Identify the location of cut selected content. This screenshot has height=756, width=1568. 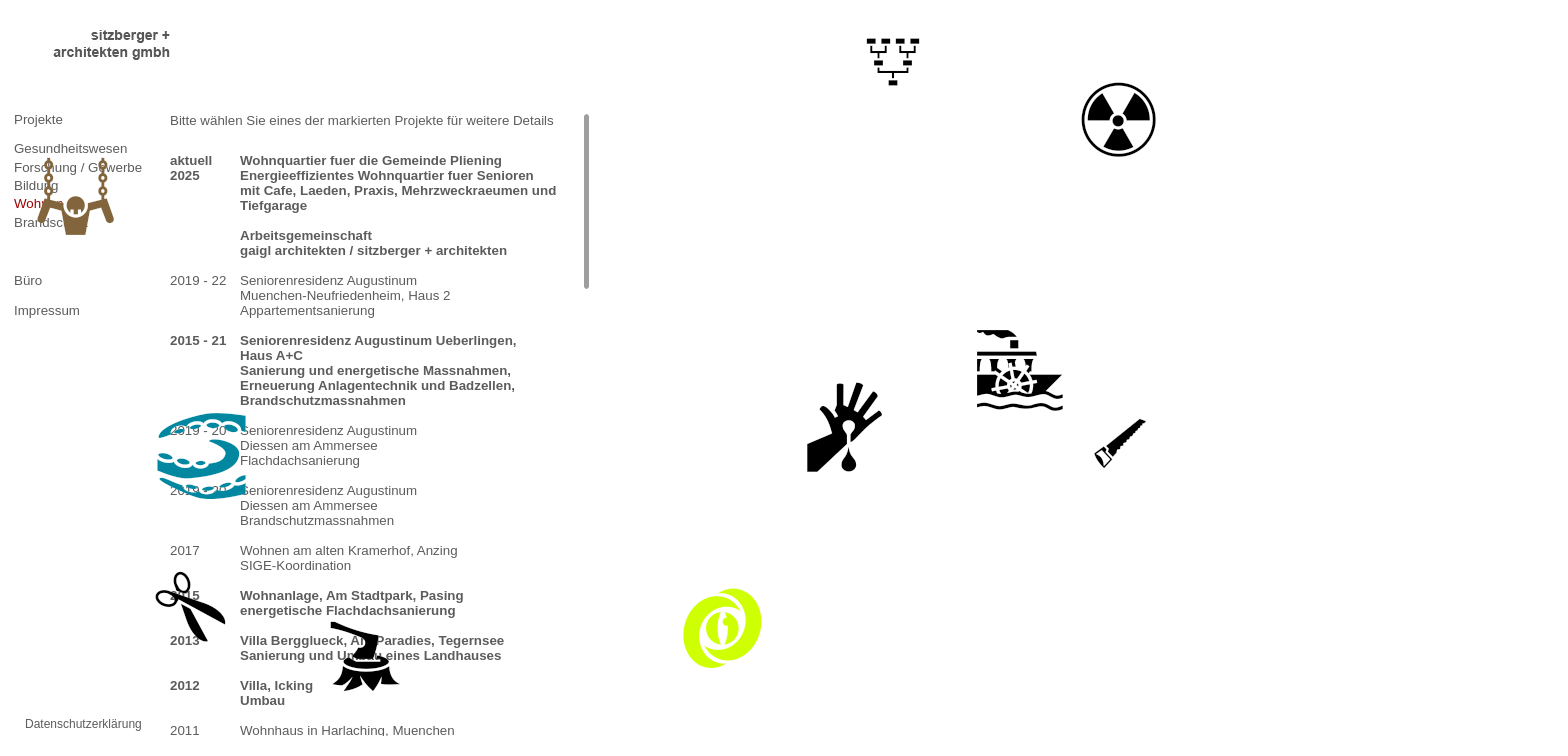
(190, 606).